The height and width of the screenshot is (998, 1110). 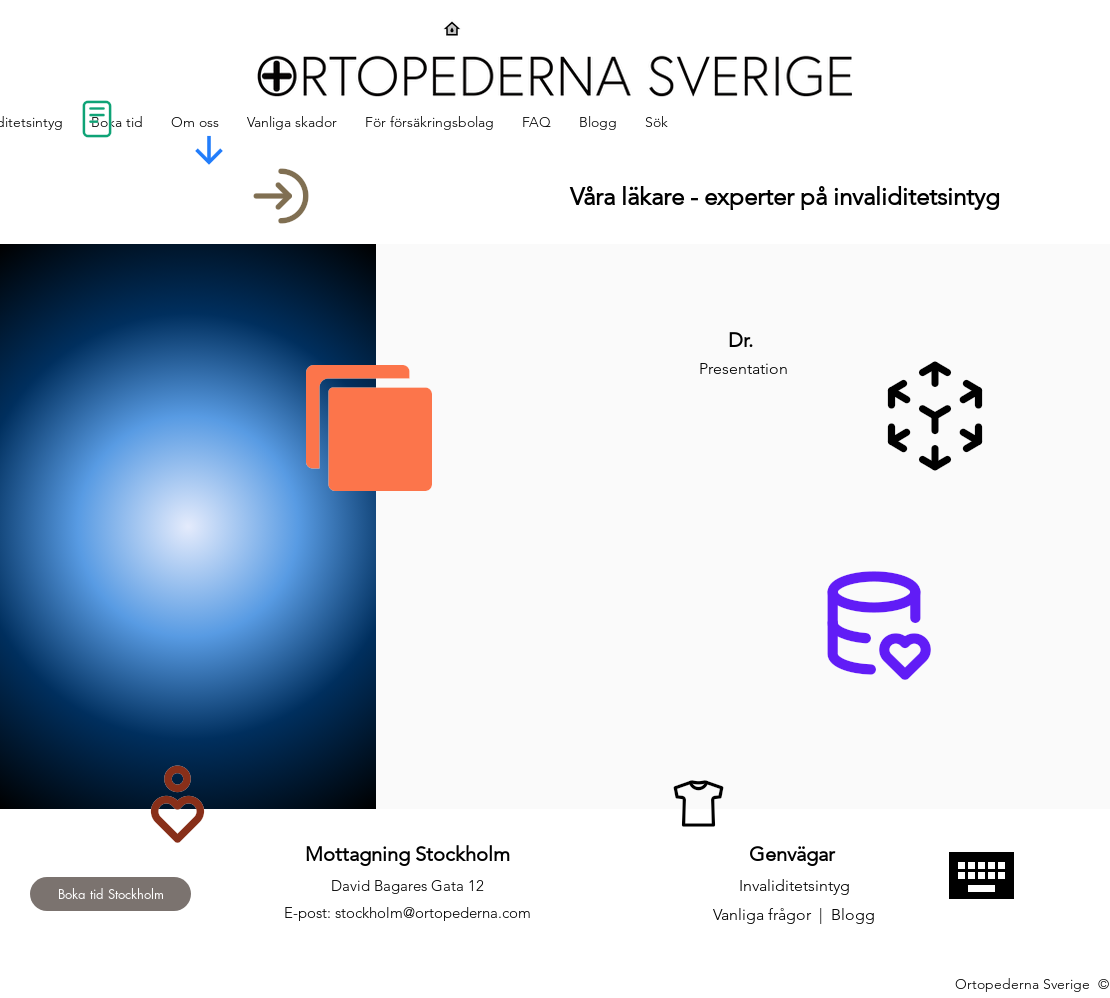 I want to click on access apple AR features or settings, so click(x=935, y=416).